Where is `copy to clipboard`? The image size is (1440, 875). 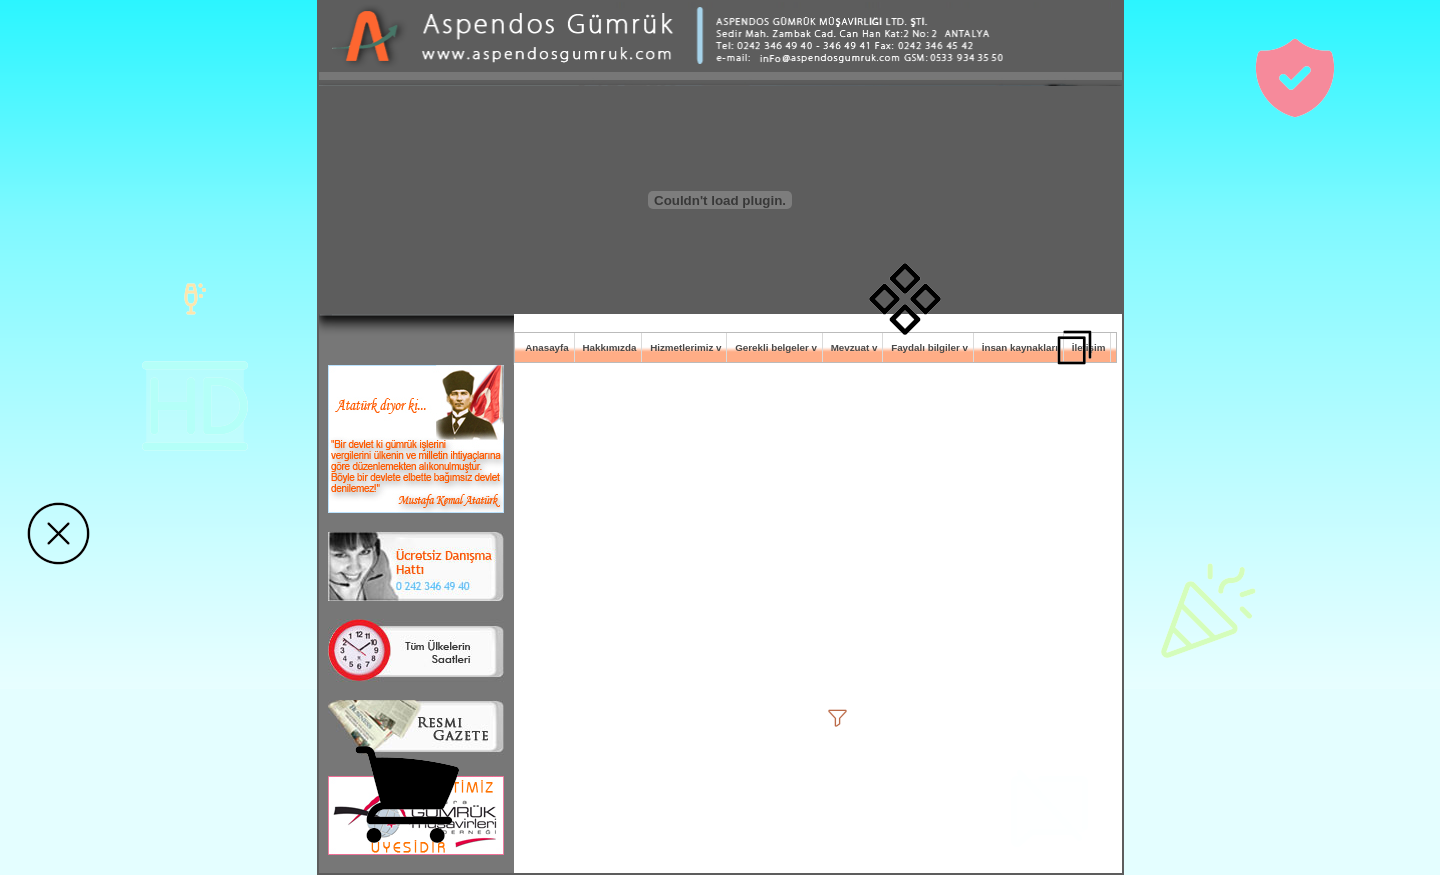 copy to clipboard is located at coordinates (1074, 347).